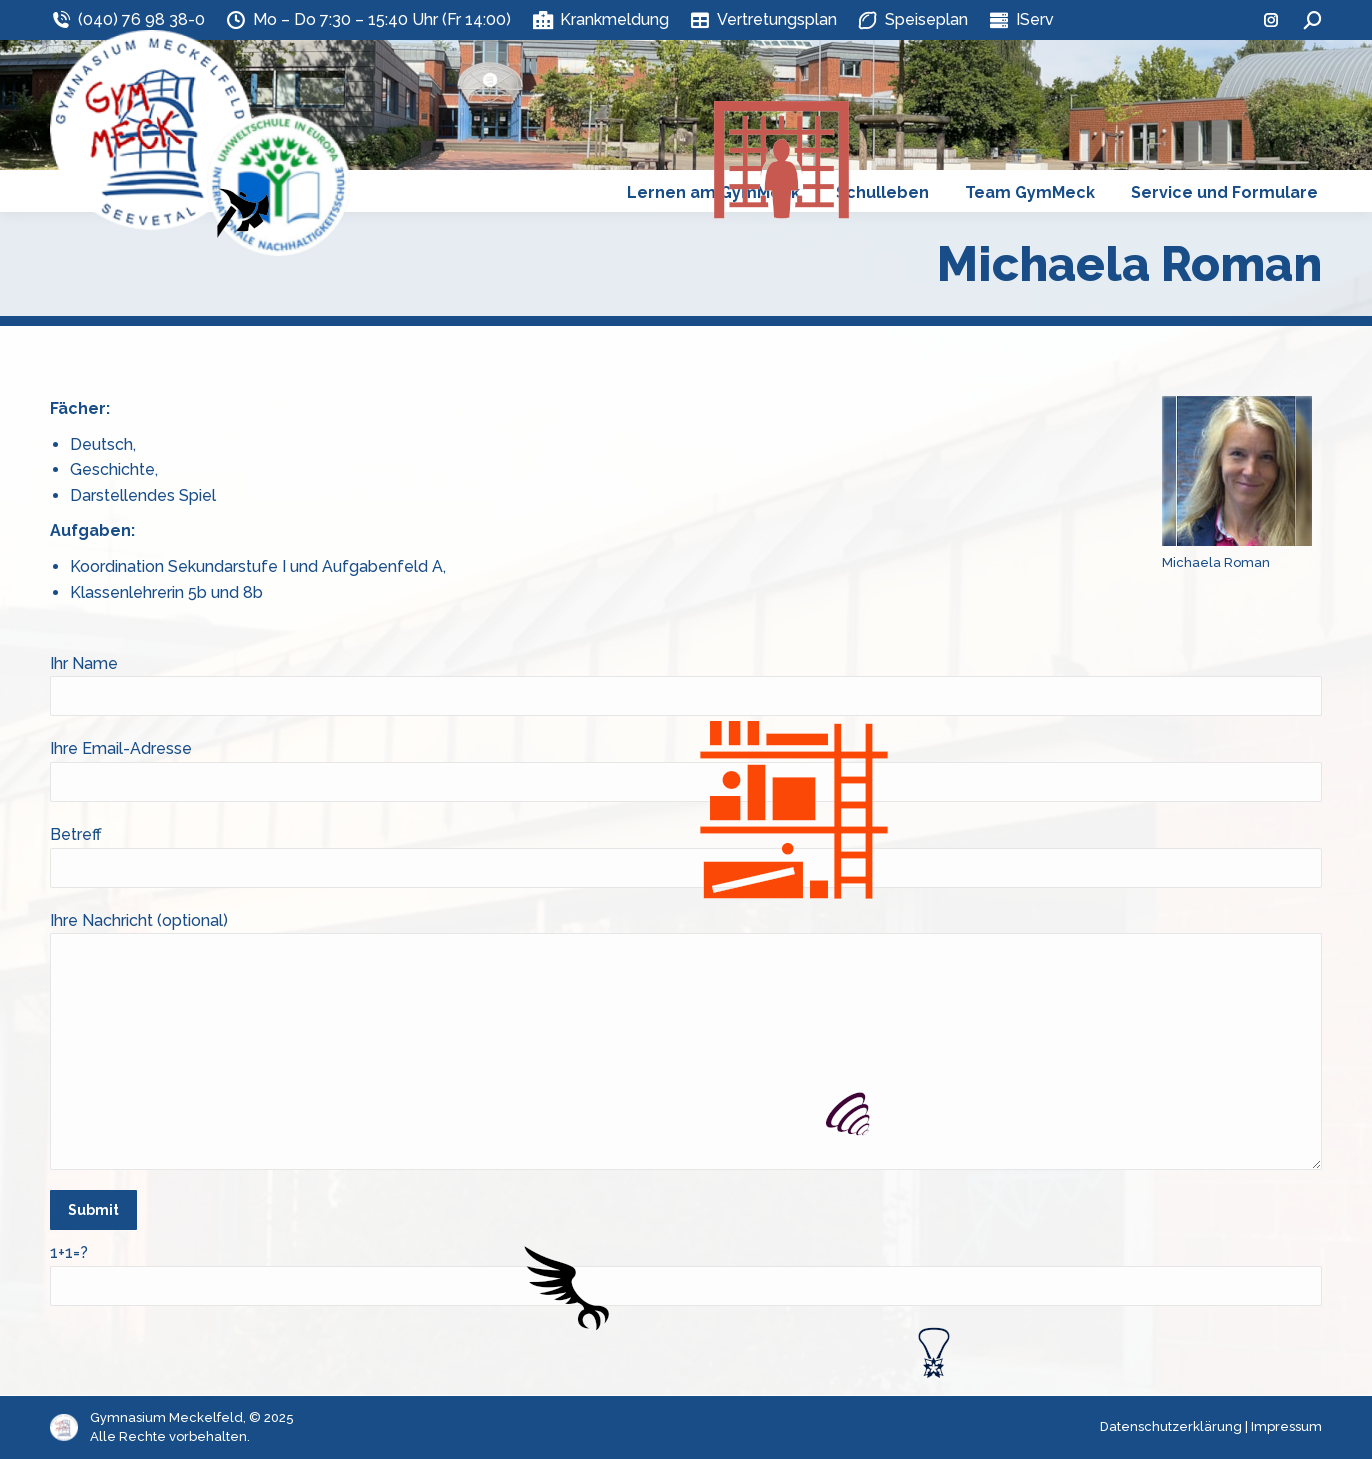  Describe the element at coordinates (794, 805) in the screenshot. I see `access warehouse inventory management` at that location.